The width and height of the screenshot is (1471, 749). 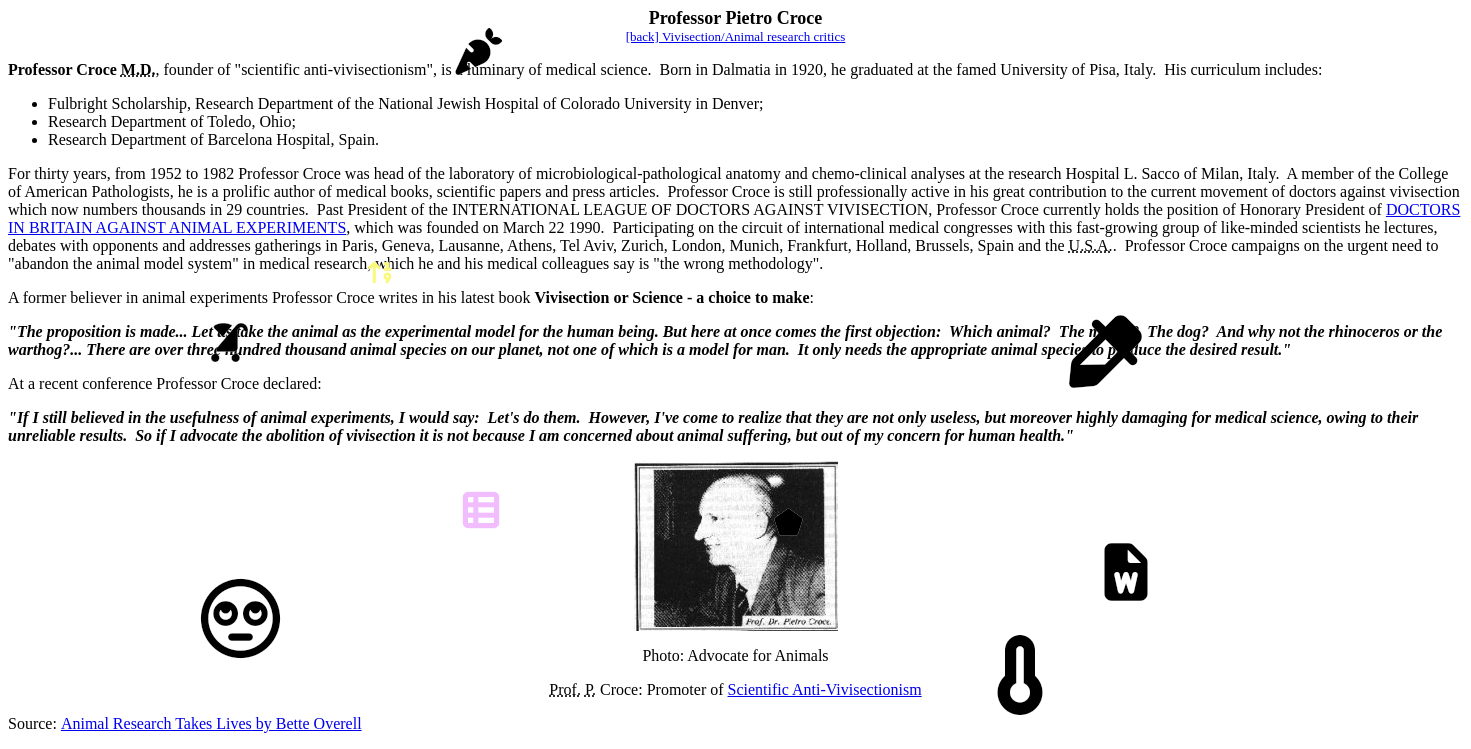 What do you see at coordinates (1105, 351) in the screenshot?
I see `select a color from the canvas` at bounding box center [1105, 351].